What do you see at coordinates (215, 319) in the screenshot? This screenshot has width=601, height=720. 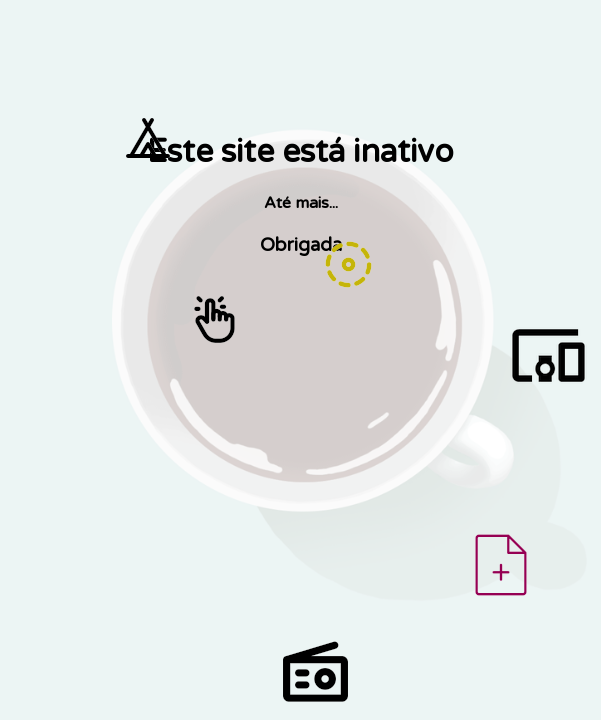 I see `tap or click to interact` at bounding box center [215, 319].